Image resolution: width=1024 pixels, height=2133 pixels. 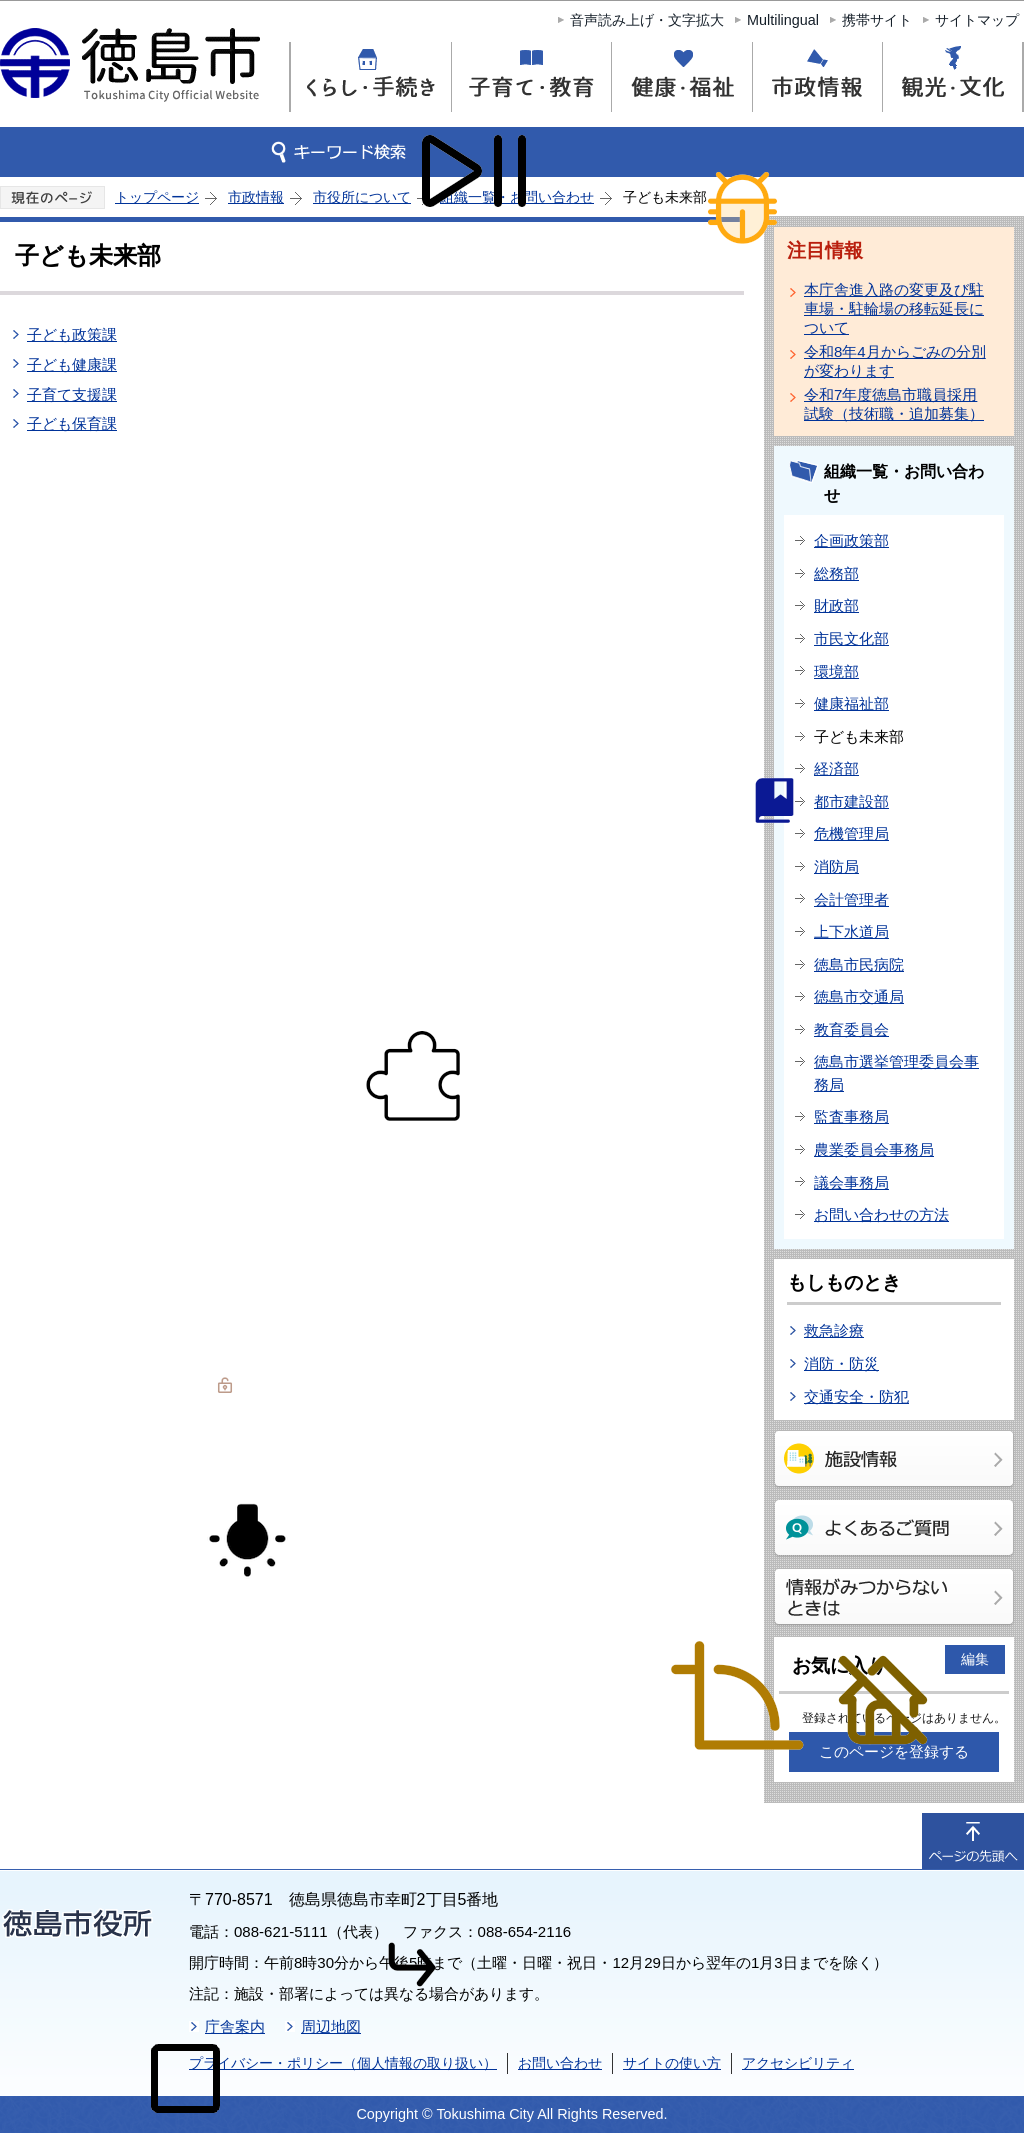 I want to click on report a bug or issue, so click(x=742, y=206).